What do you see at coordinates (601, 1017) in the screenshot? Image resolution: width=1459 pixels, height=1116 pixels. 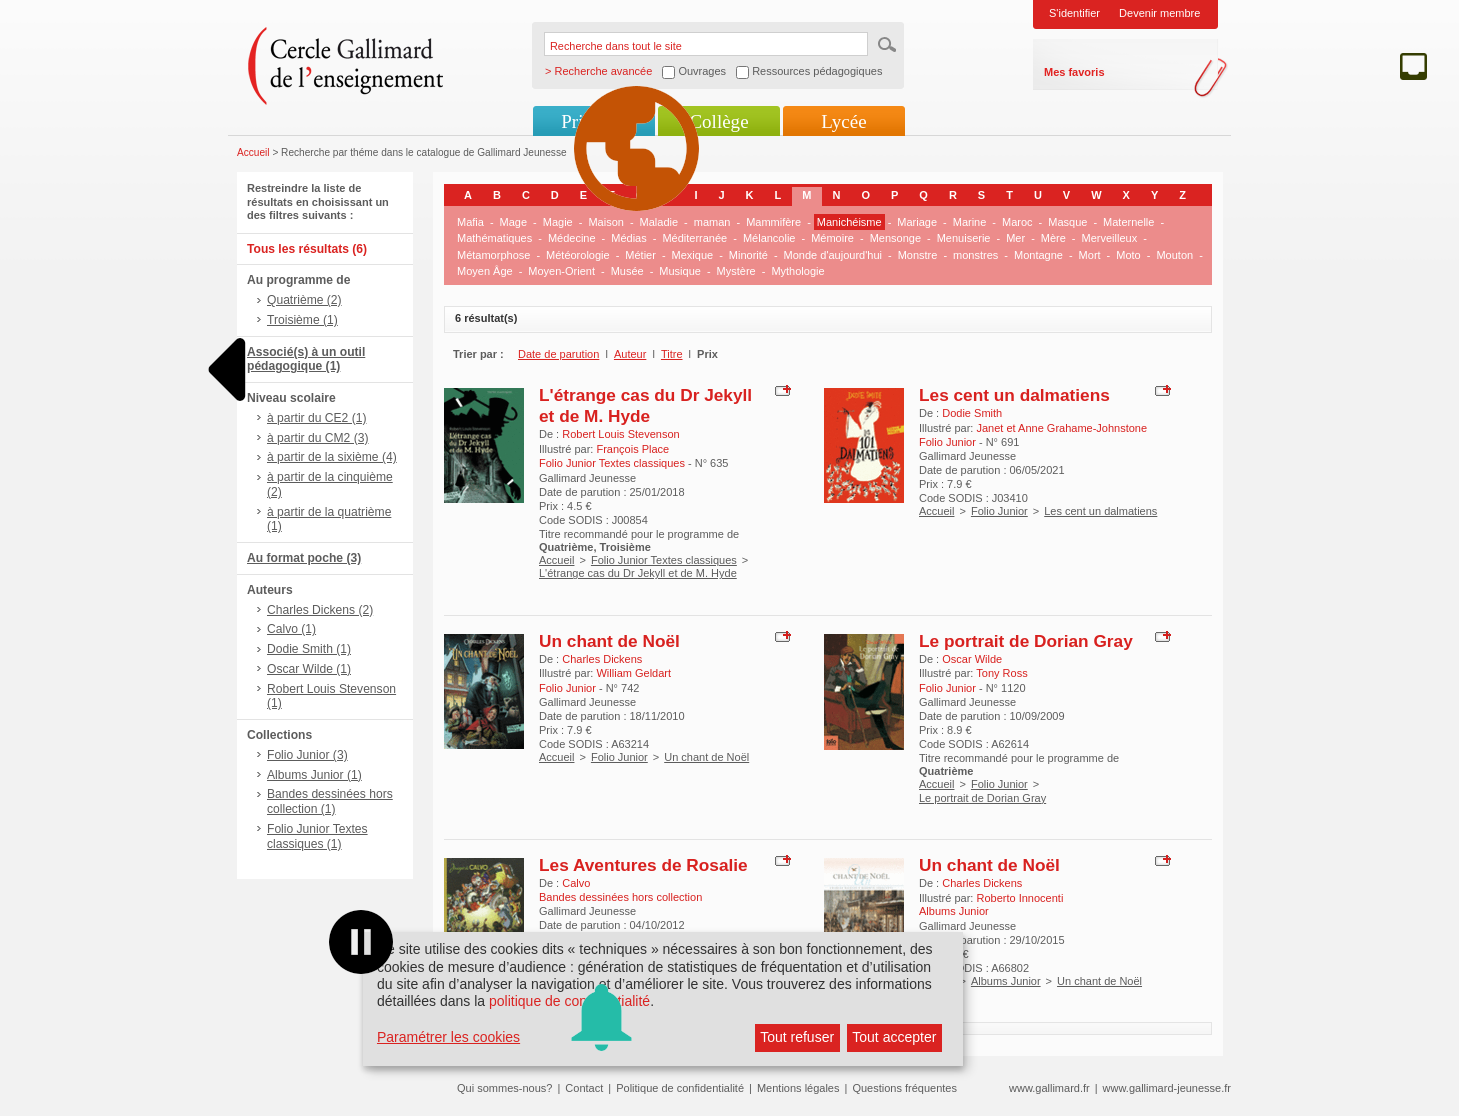 I see `view notifications` at bounding box center [601, 1017].